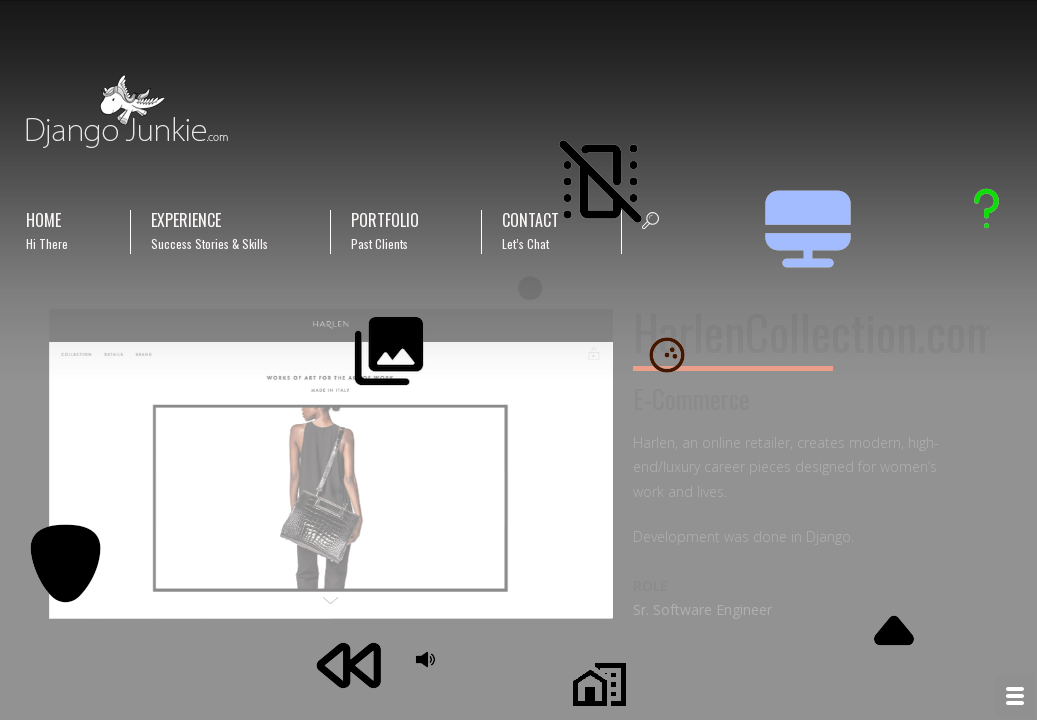  What do you see at coordinates (667, 355) in the screenshot?
I see `access bowling or sports-related features` at bounding box center [667, 355].